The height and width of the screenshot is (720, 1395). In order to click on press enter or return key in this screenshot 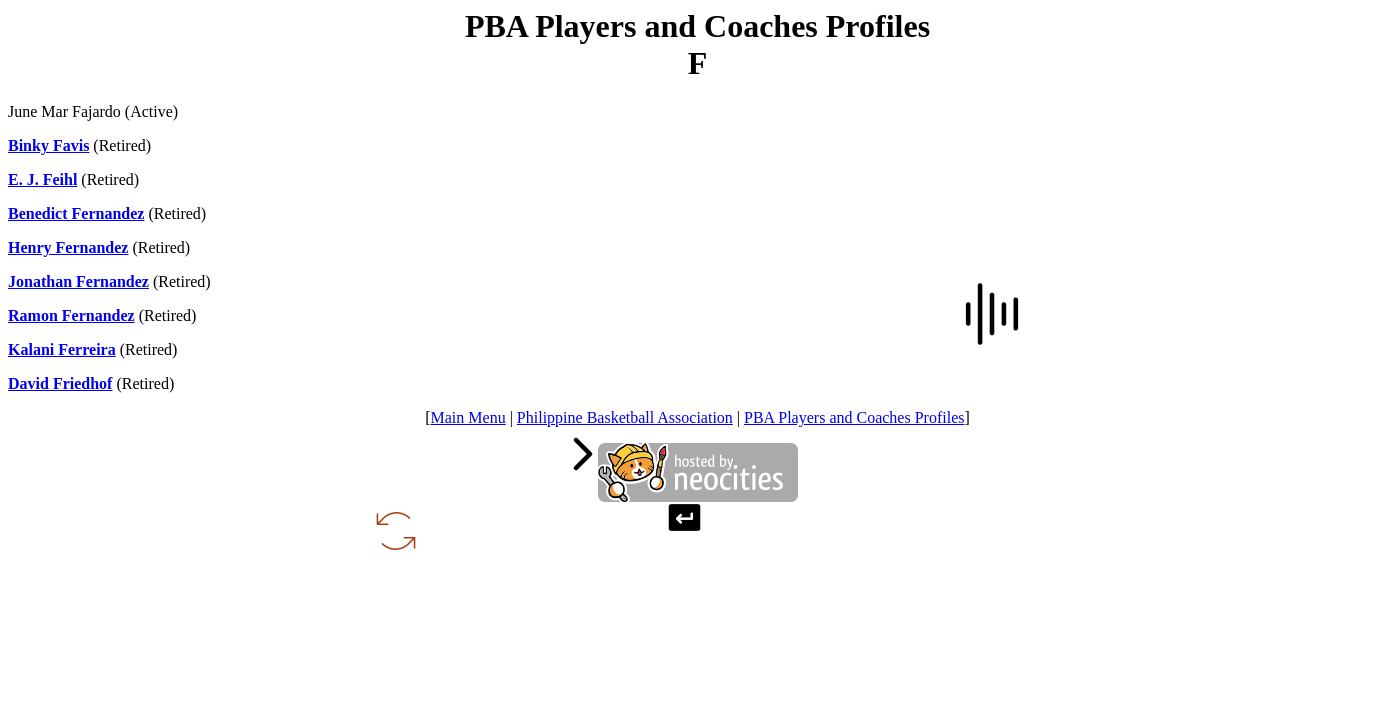, I will do `click(684, 517)`.